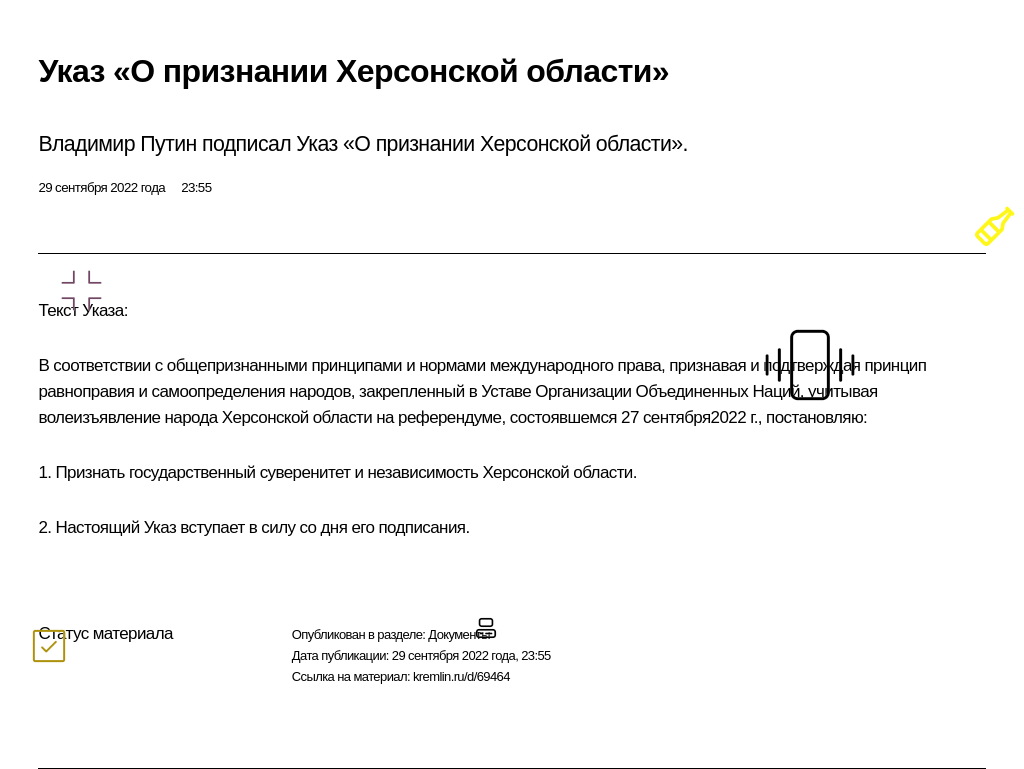  What do you see at coordinates (486, 628) in the screenshot?
I see `access desktop or computer settings` at bounding box center [486, 628].